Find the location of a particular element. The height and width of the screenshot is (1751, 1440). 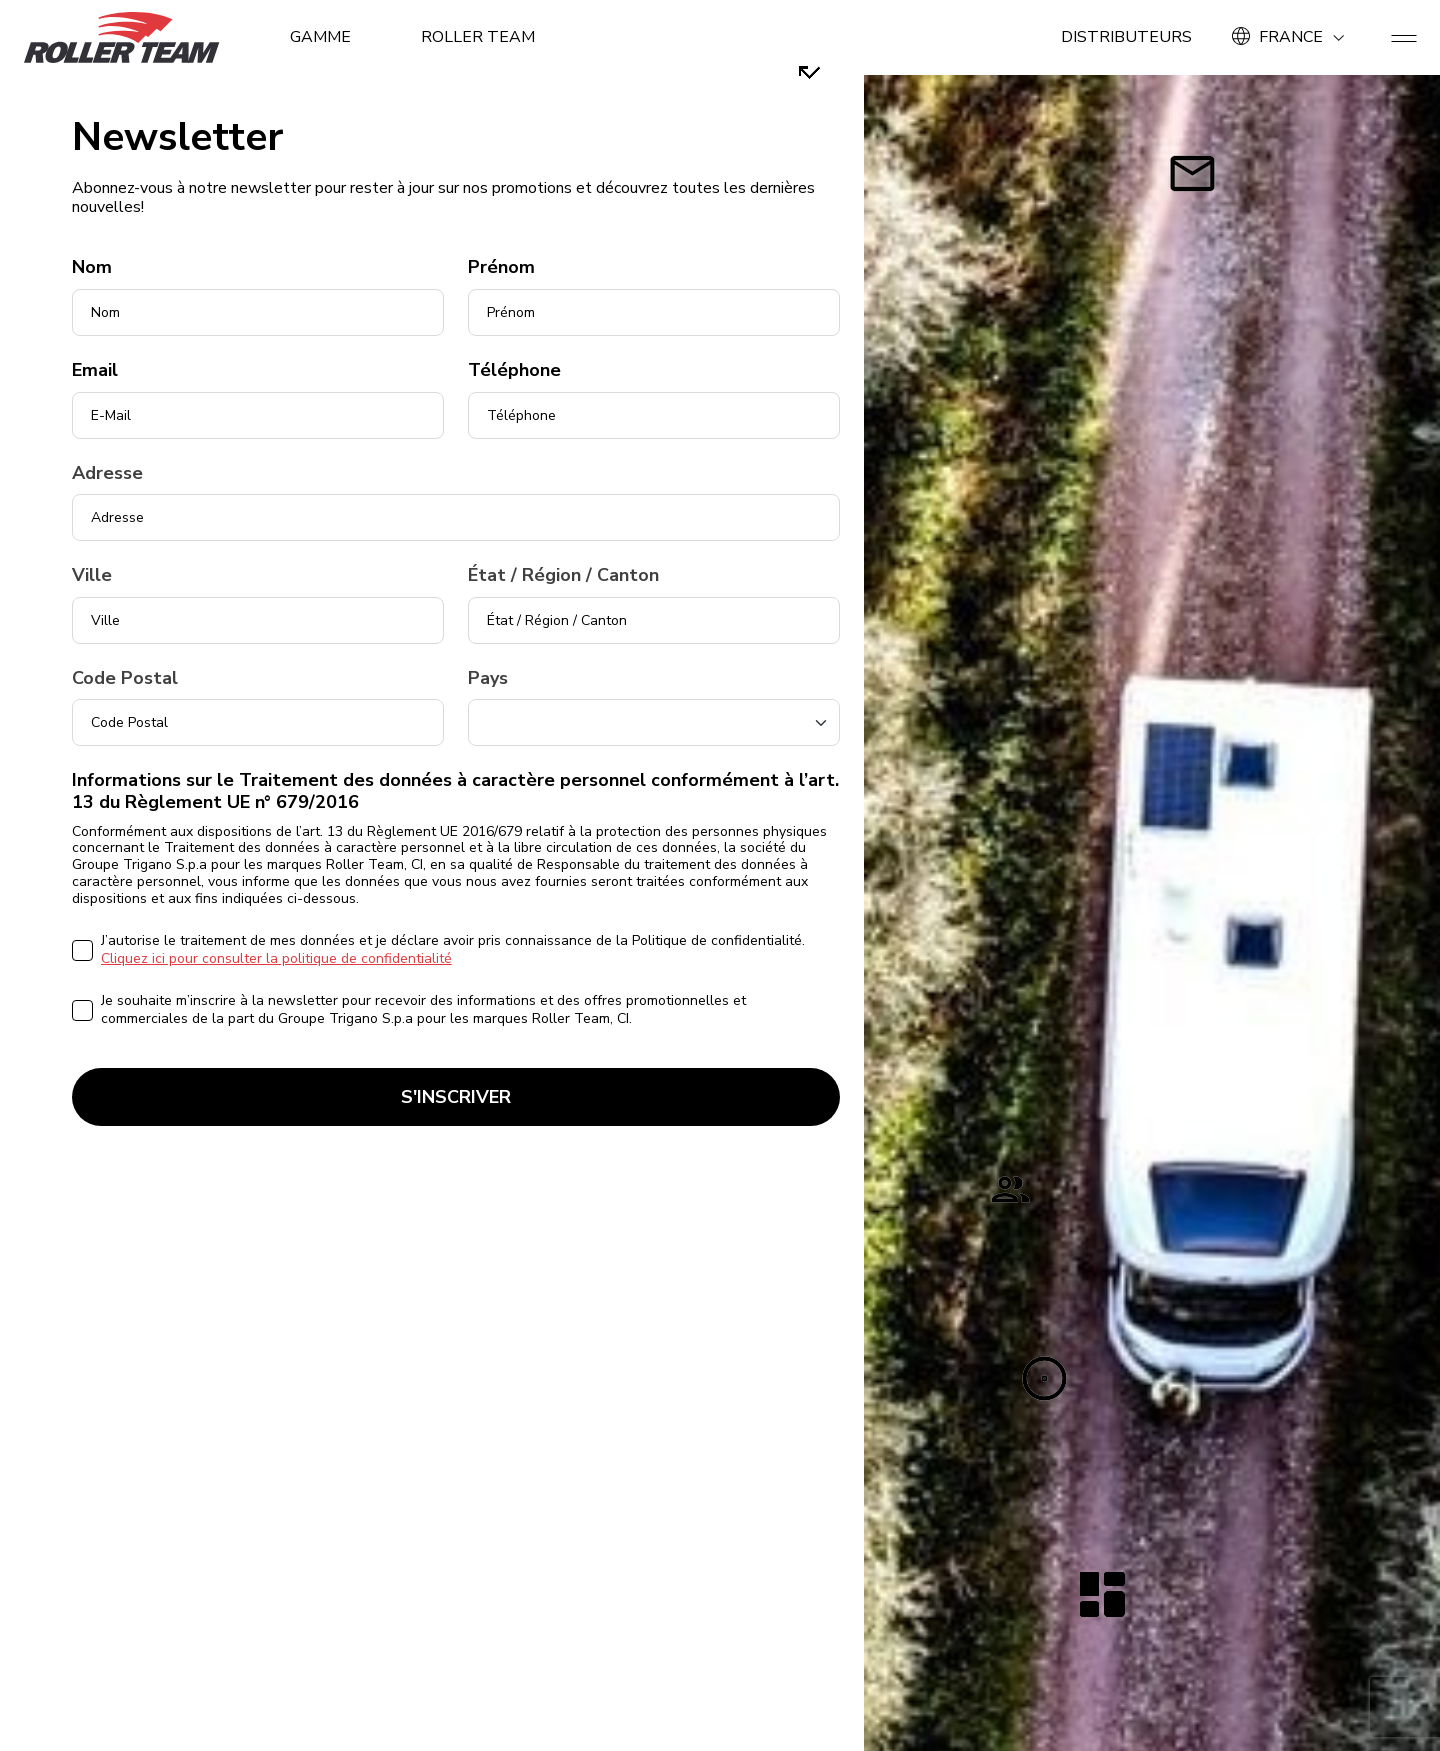

indicates a missed incoming call is located at coordinates (809, 72).